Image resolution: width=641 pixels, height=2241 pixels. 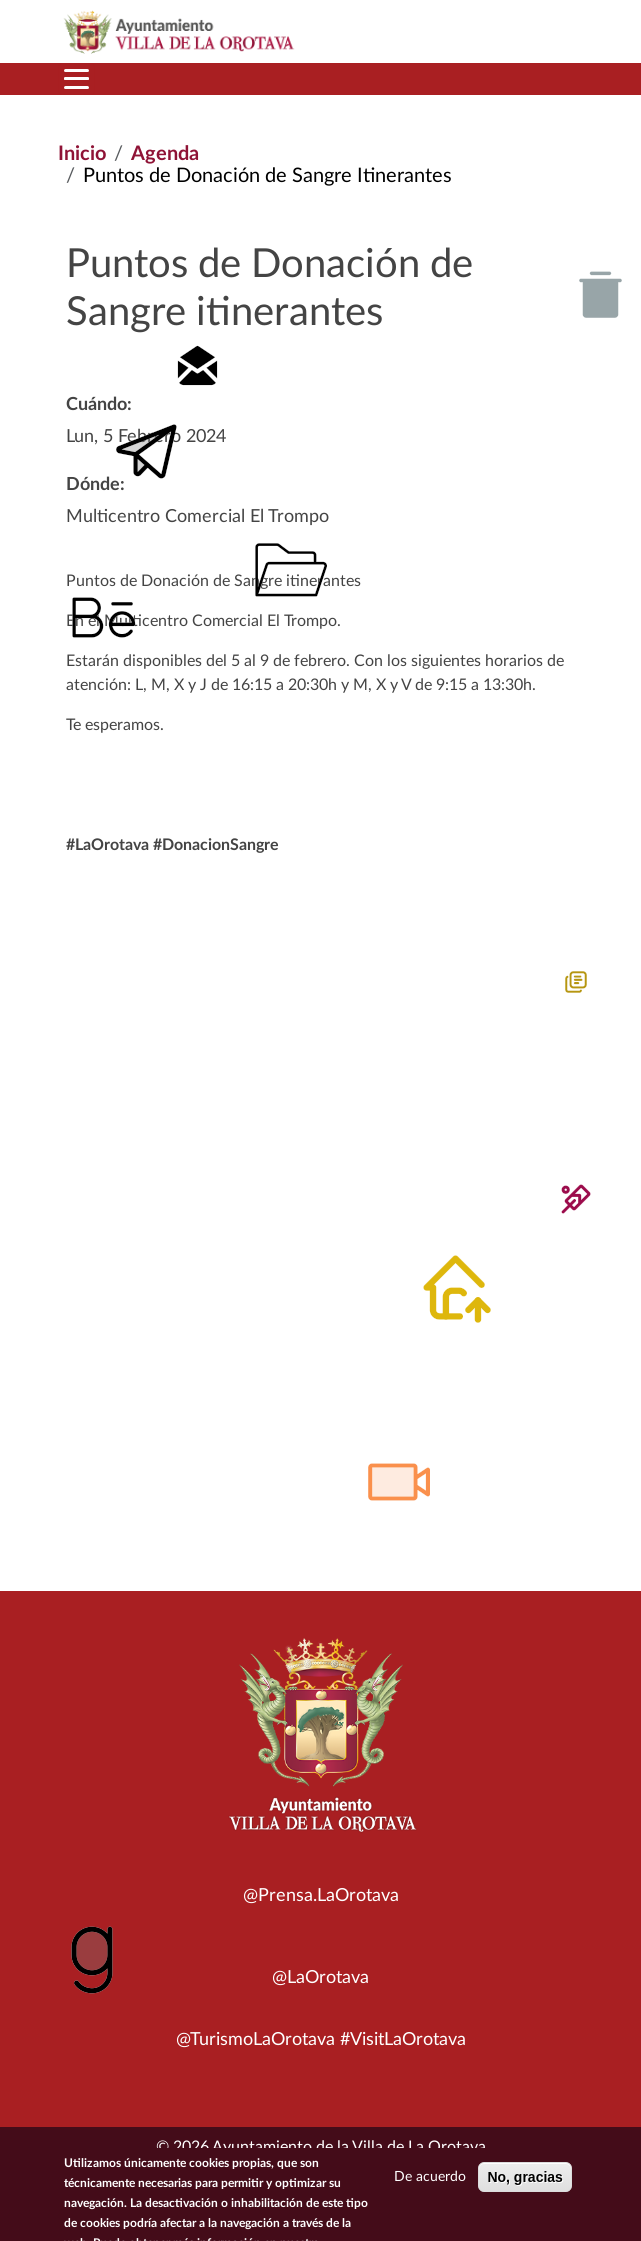 What do you see at coordinates (92, 1960) in the screenshot?
I see `open Goodreads app or website` at bounding box center [92, 1960].